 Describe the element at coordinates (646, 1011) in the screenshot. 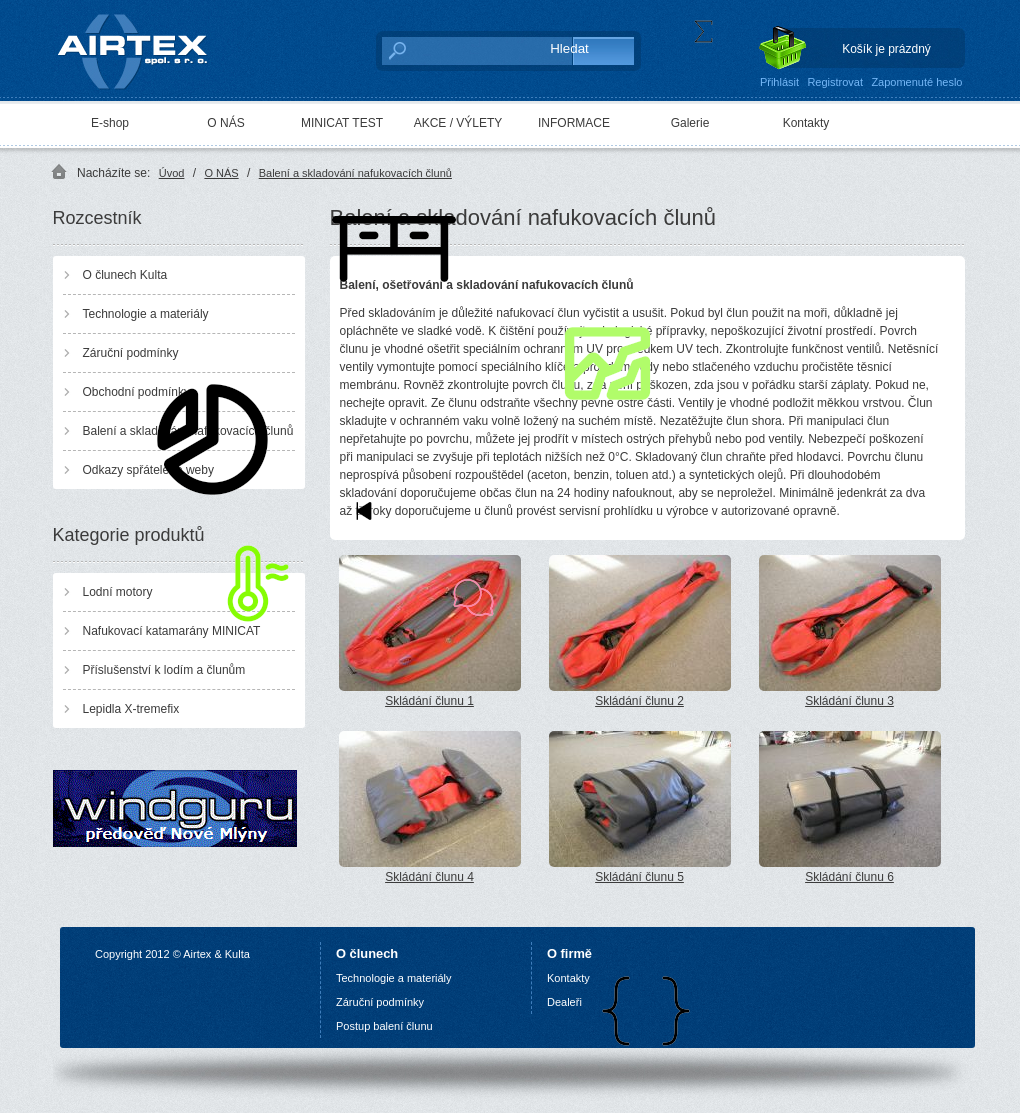

I see `access code or developer settings` at that location.